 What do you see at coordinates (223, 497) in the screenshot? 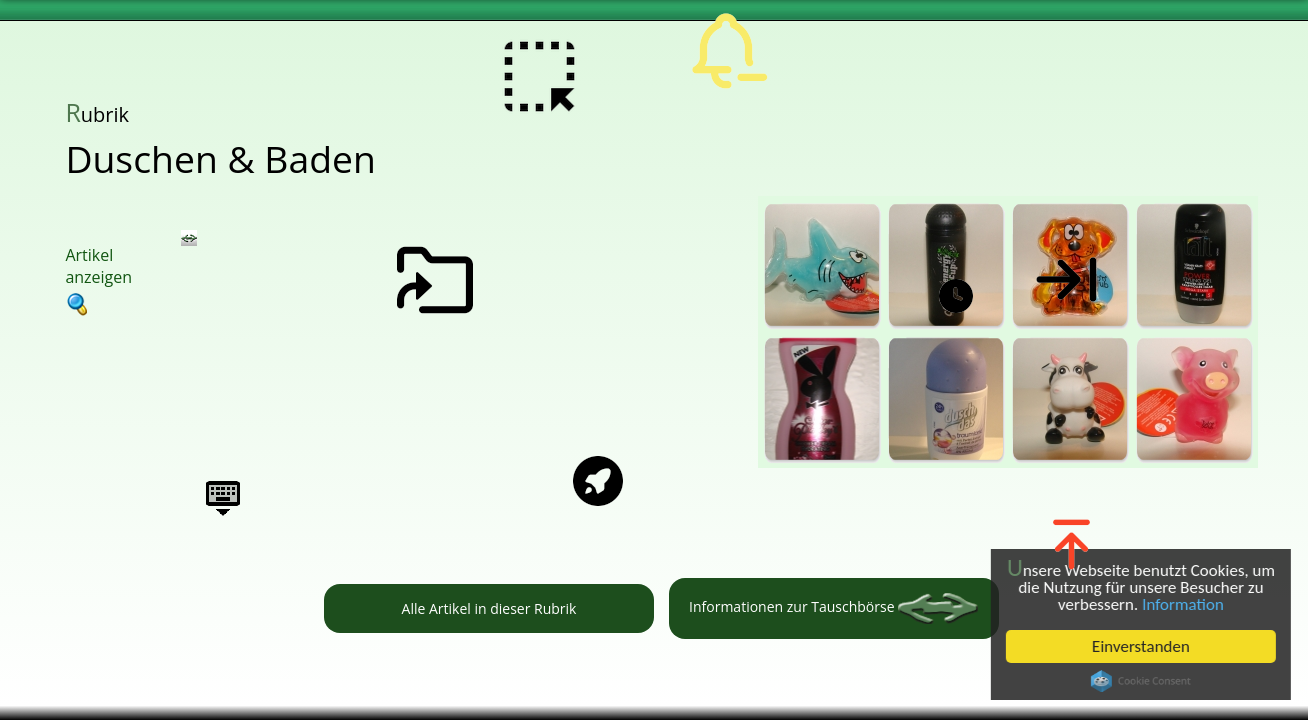
I see `hide the on-screen keyboard` at bounding box center [223, 497].